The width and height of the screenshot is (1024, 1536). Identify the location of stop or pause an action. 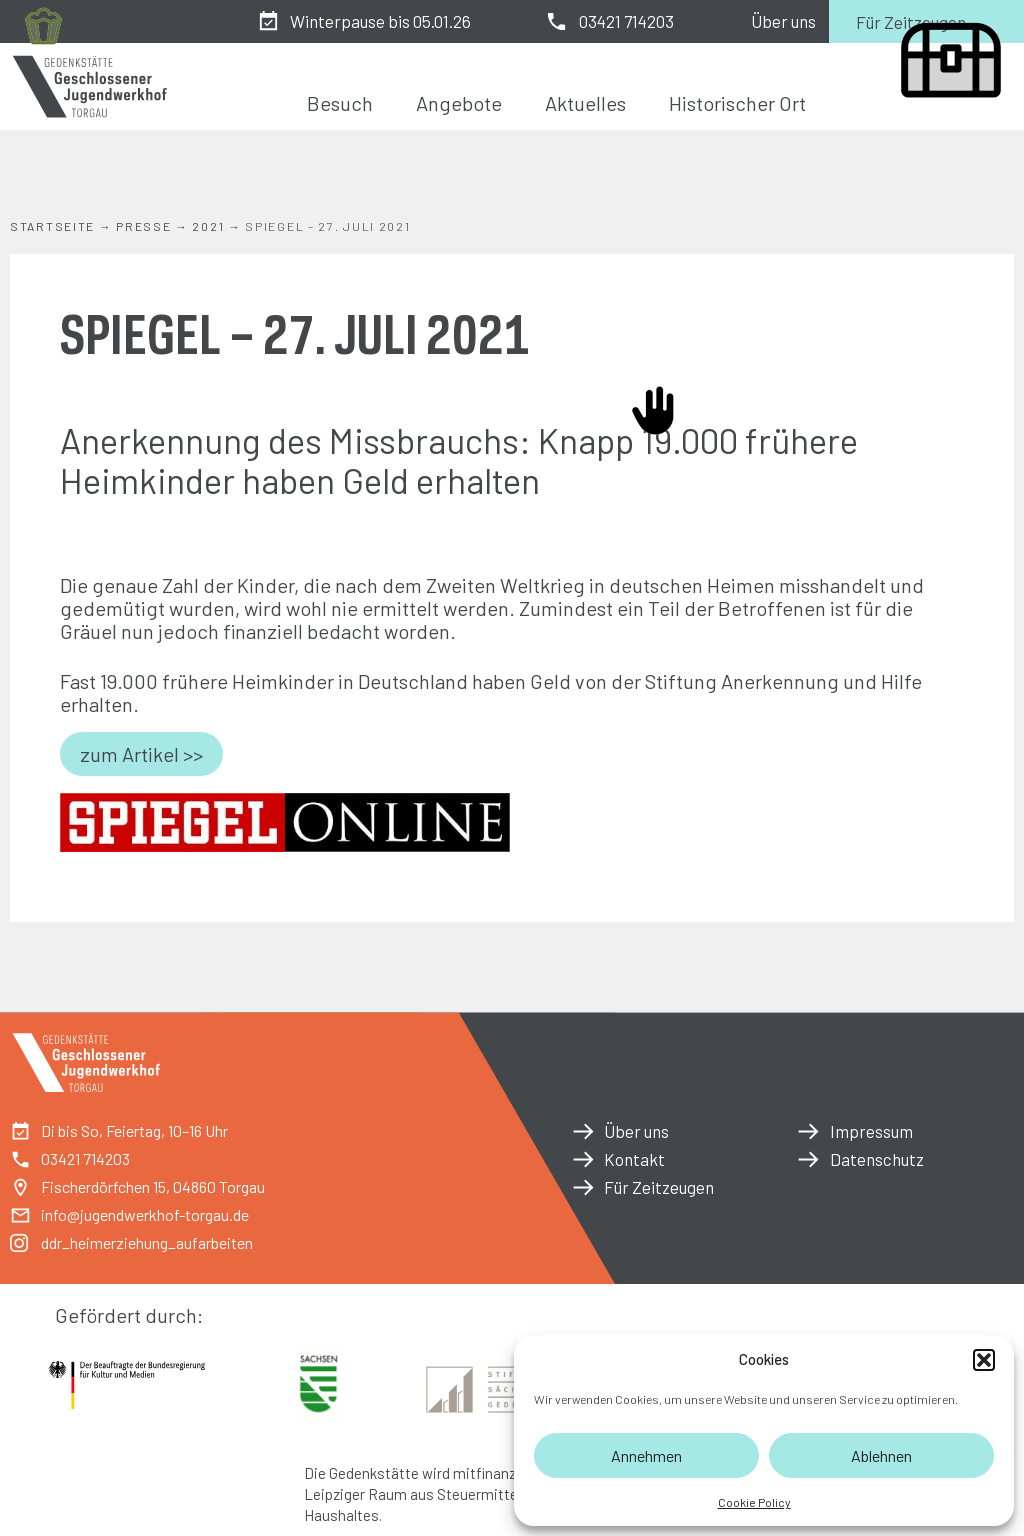
(654, 410).